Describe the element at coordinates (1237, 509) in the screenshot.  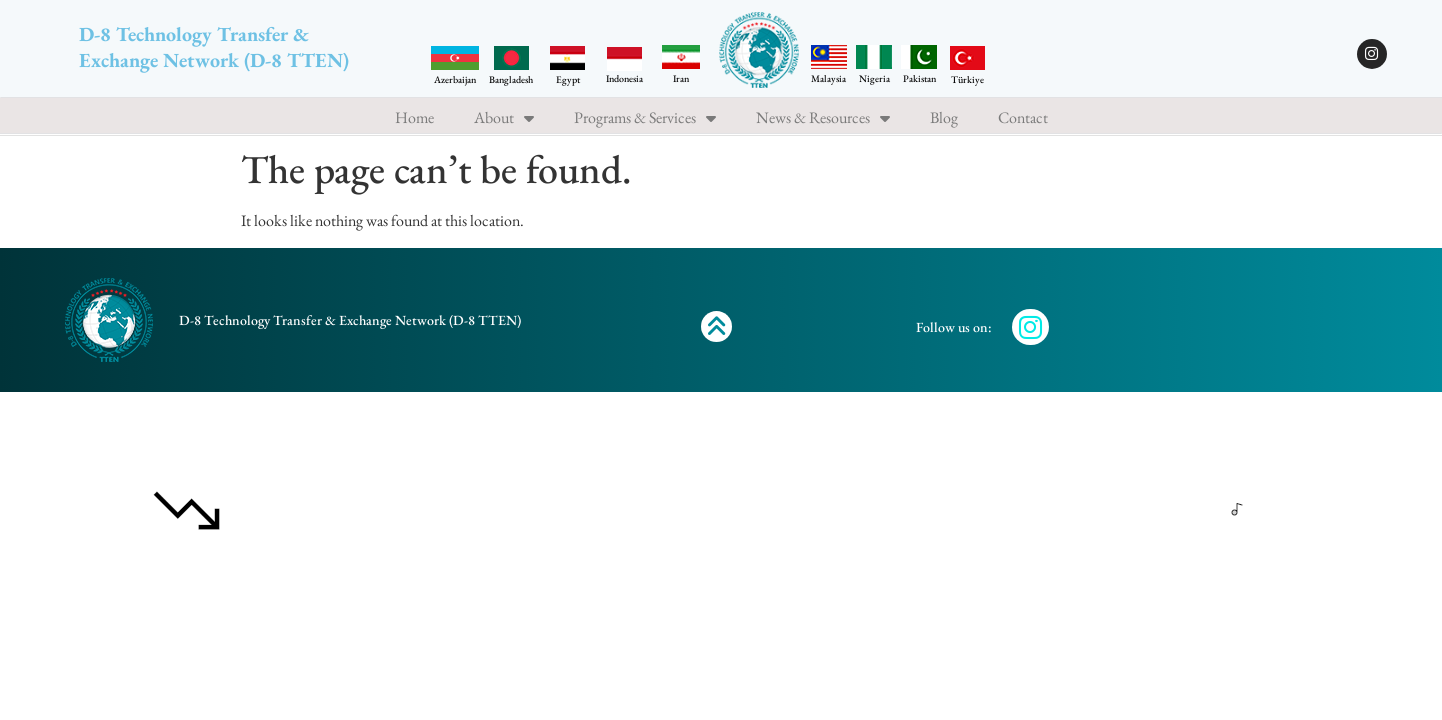
I see `access music or audio player` at that location.